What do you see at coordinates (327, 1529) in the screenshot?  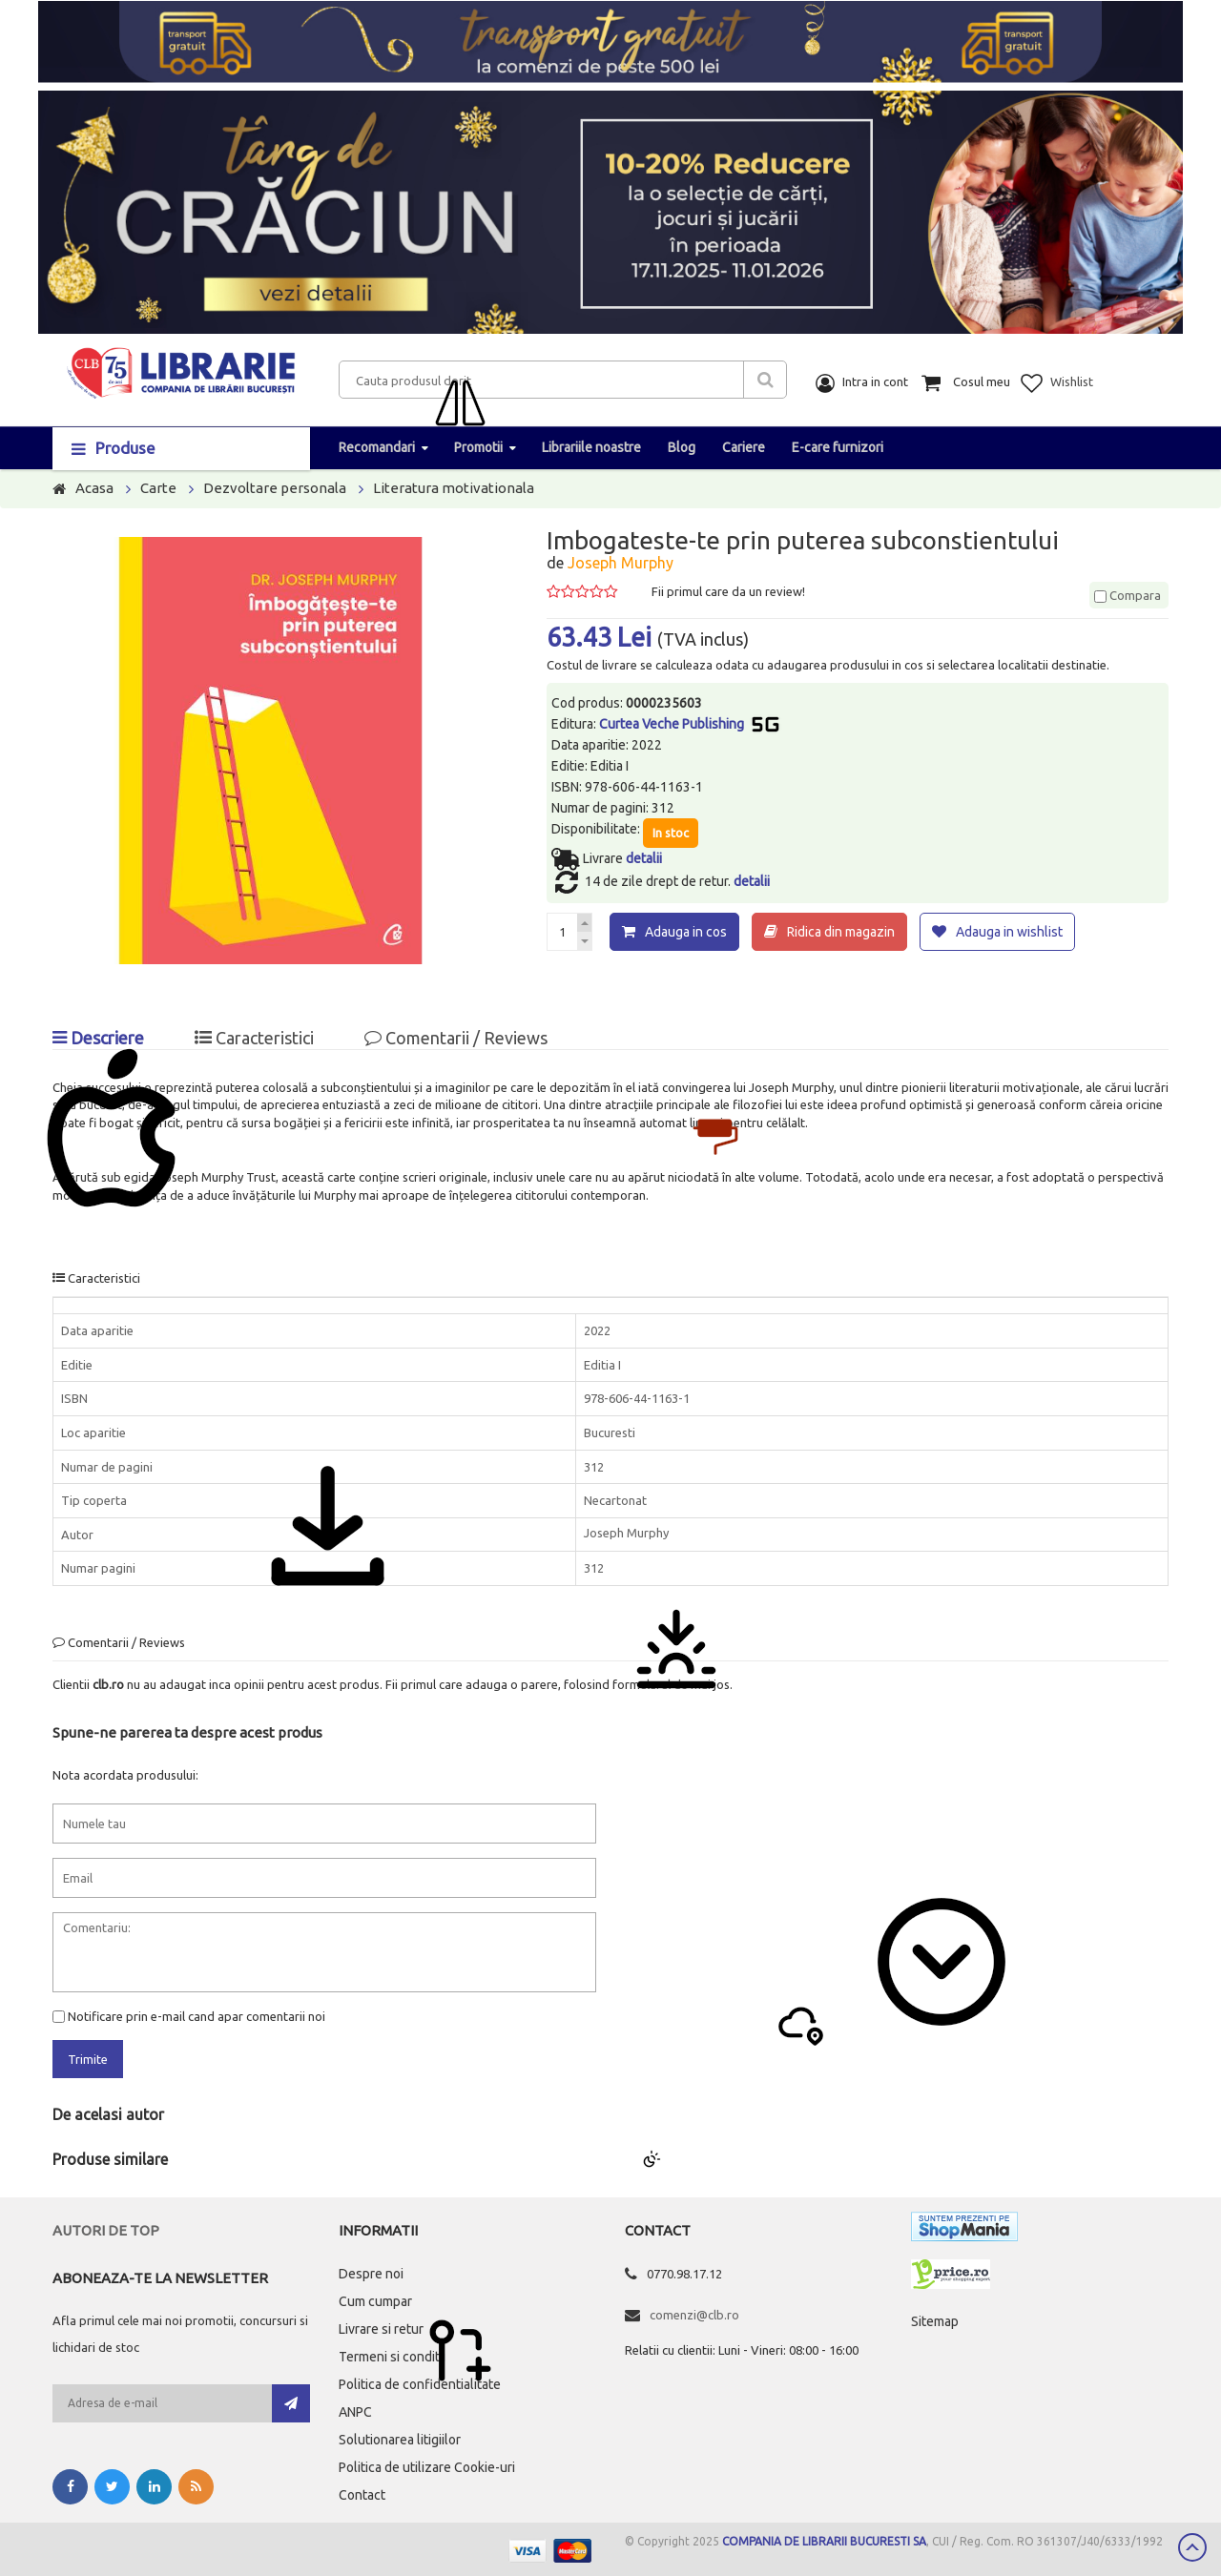 I see `download a file or content` at bounding box center [327, 1529].